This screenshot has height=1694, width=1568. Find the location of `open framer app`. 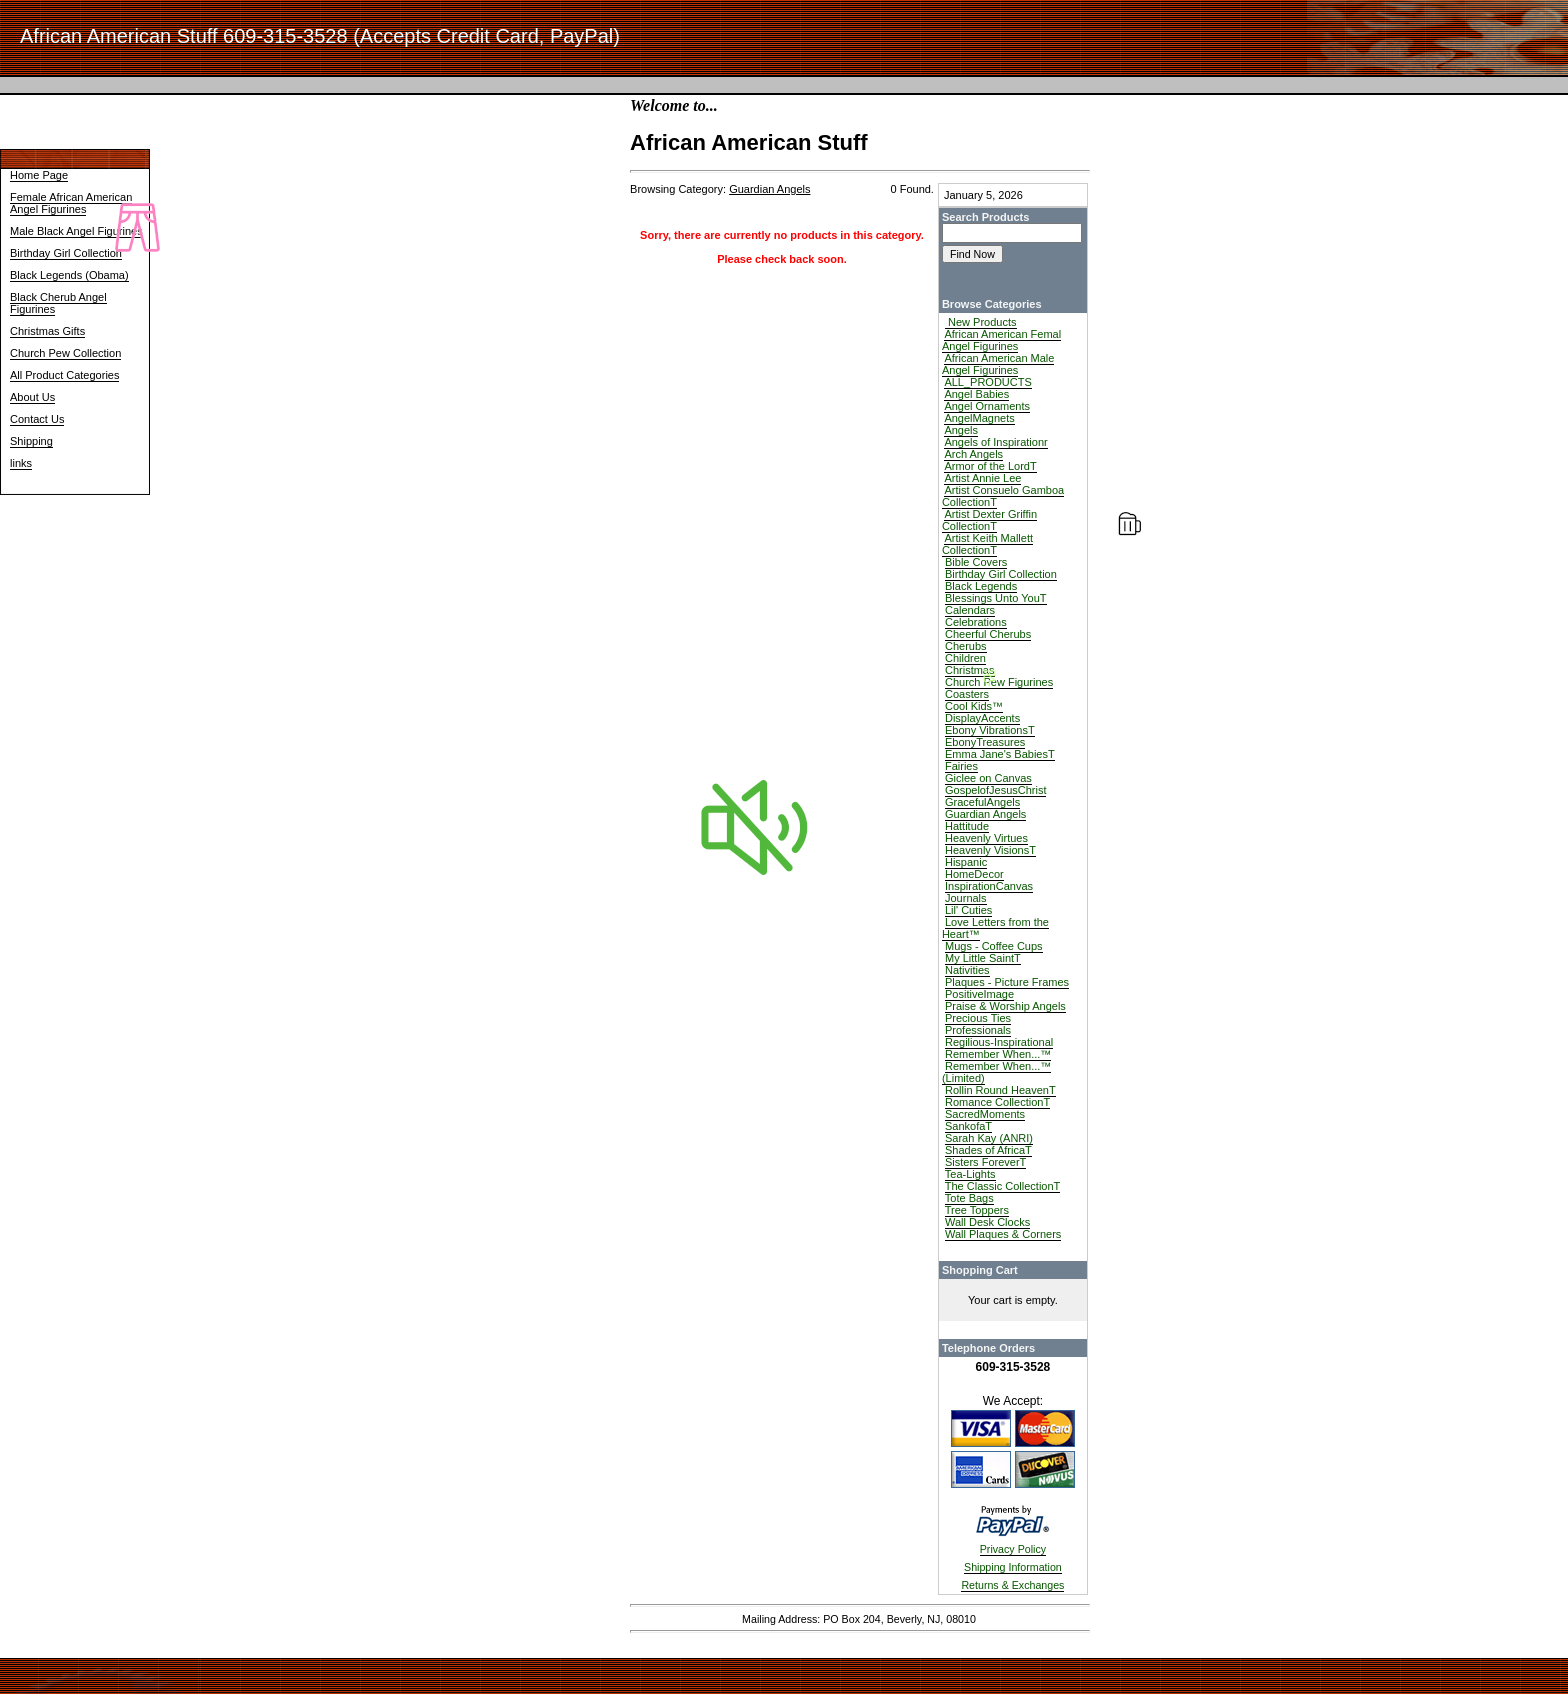

open framer app is located at coordinates (989, 677).